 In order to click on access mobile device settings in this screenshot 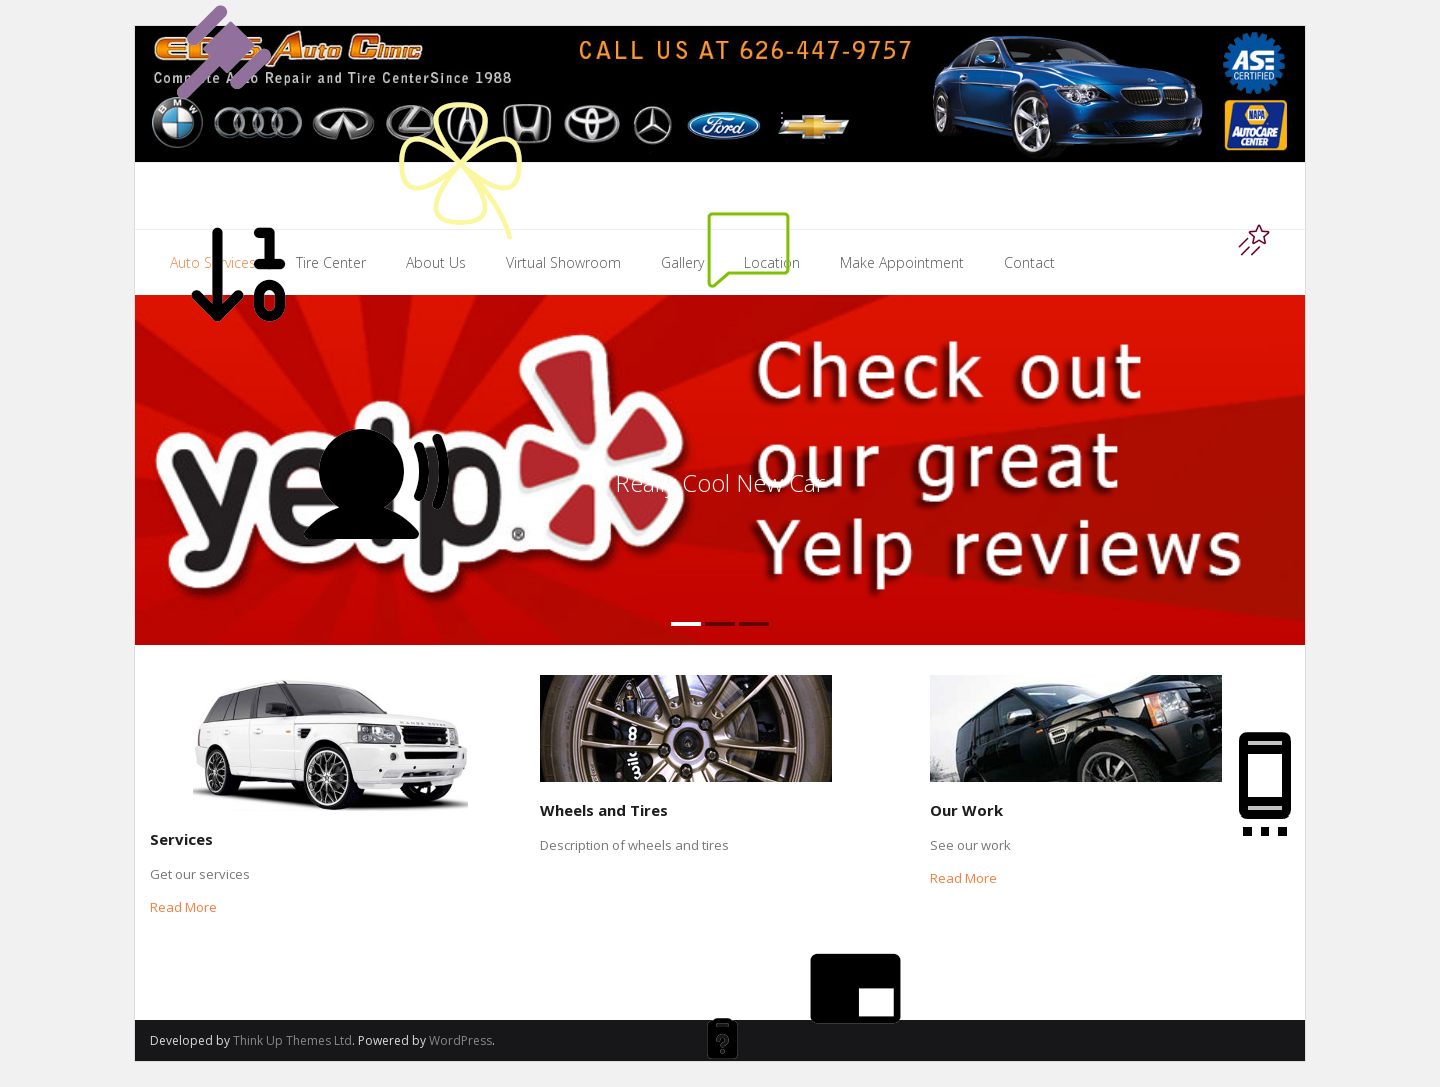, I will do `click(1265, 784)`.